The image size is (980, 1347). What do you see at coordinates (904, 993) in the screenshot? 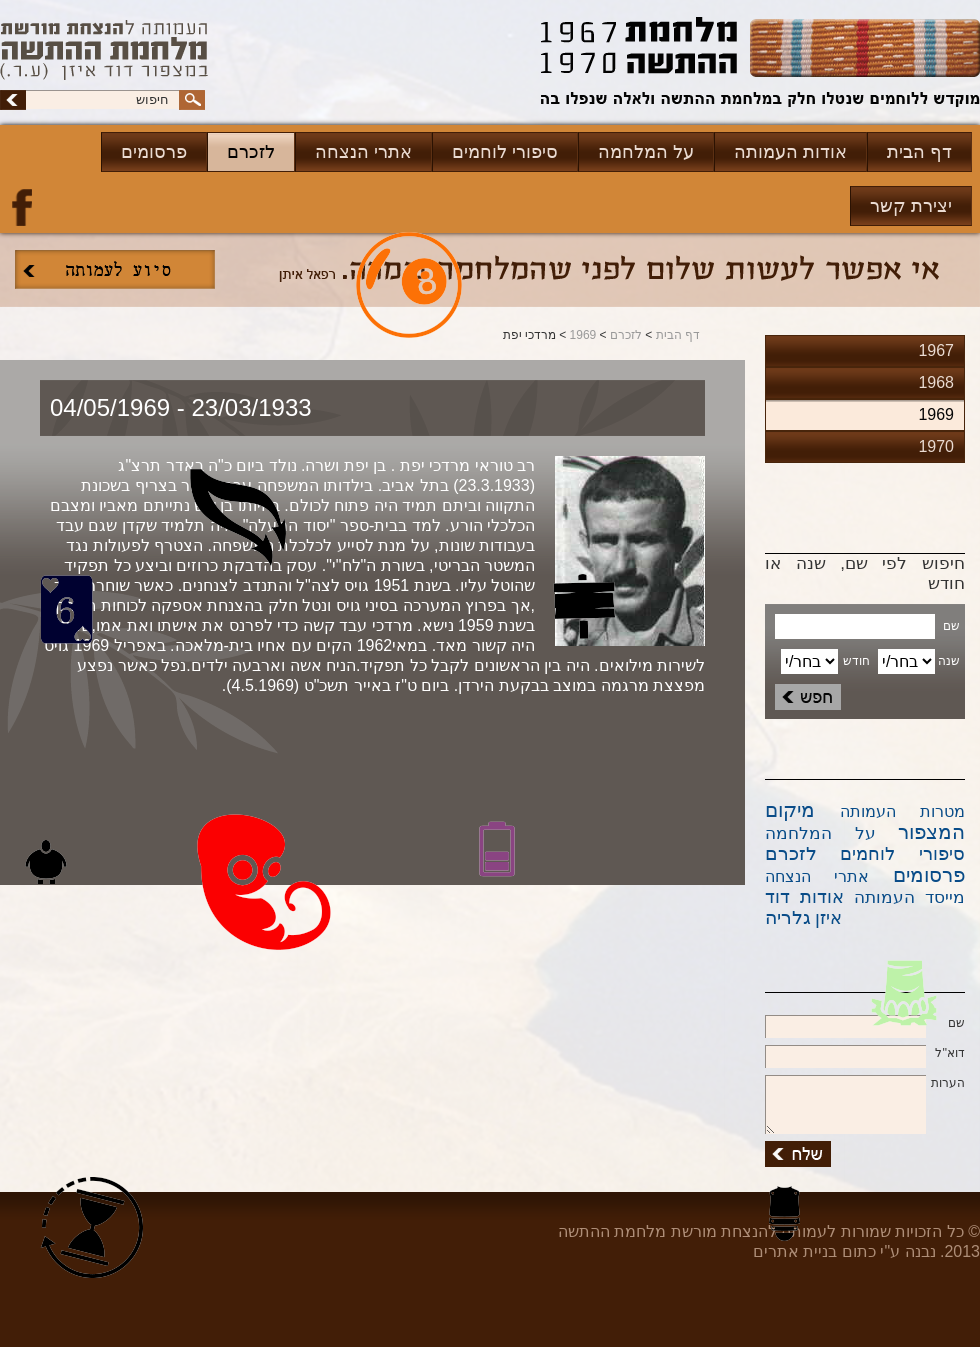
I see `perform a stomp attack` at bounding box center [904, 993].